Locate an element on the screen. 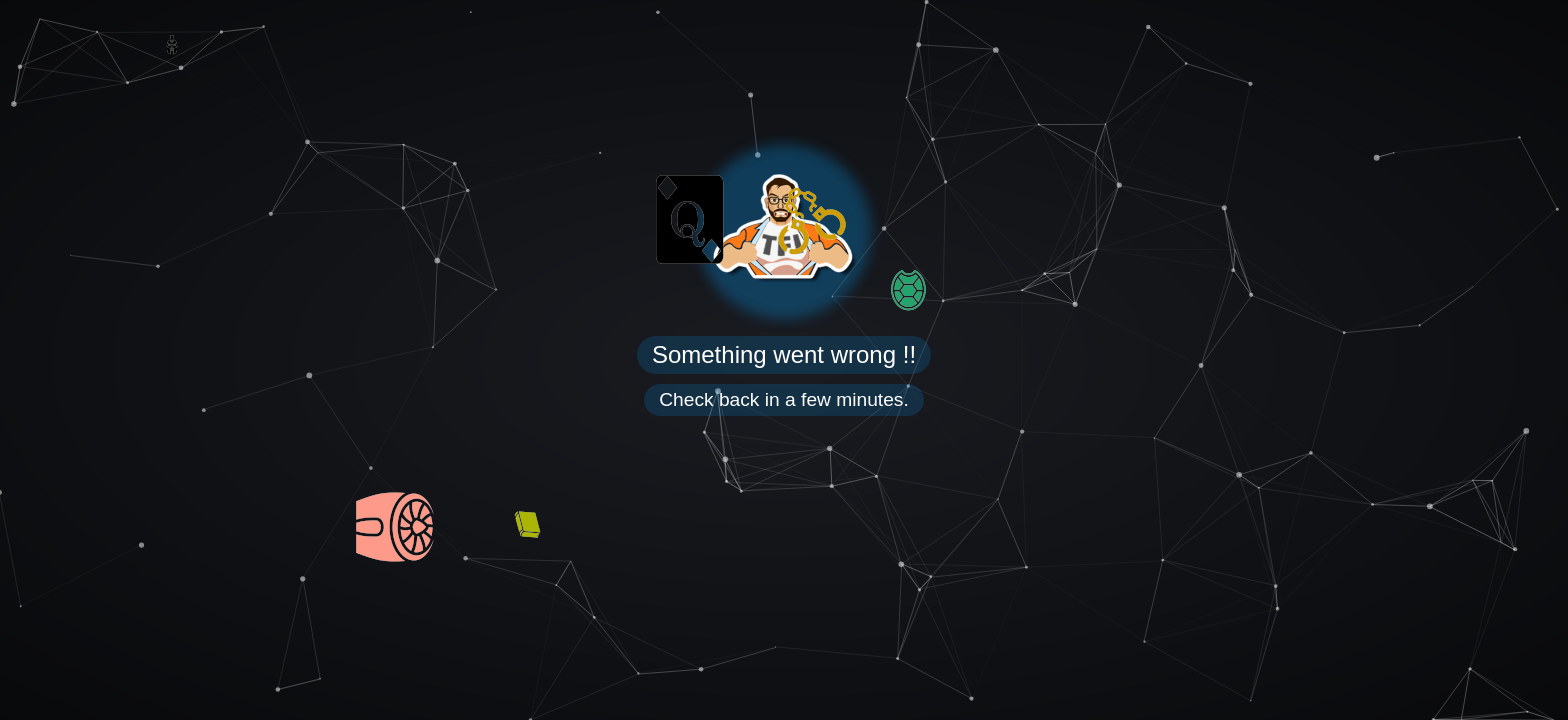  open a guidebook or manual is located at coordinates (527, 524).